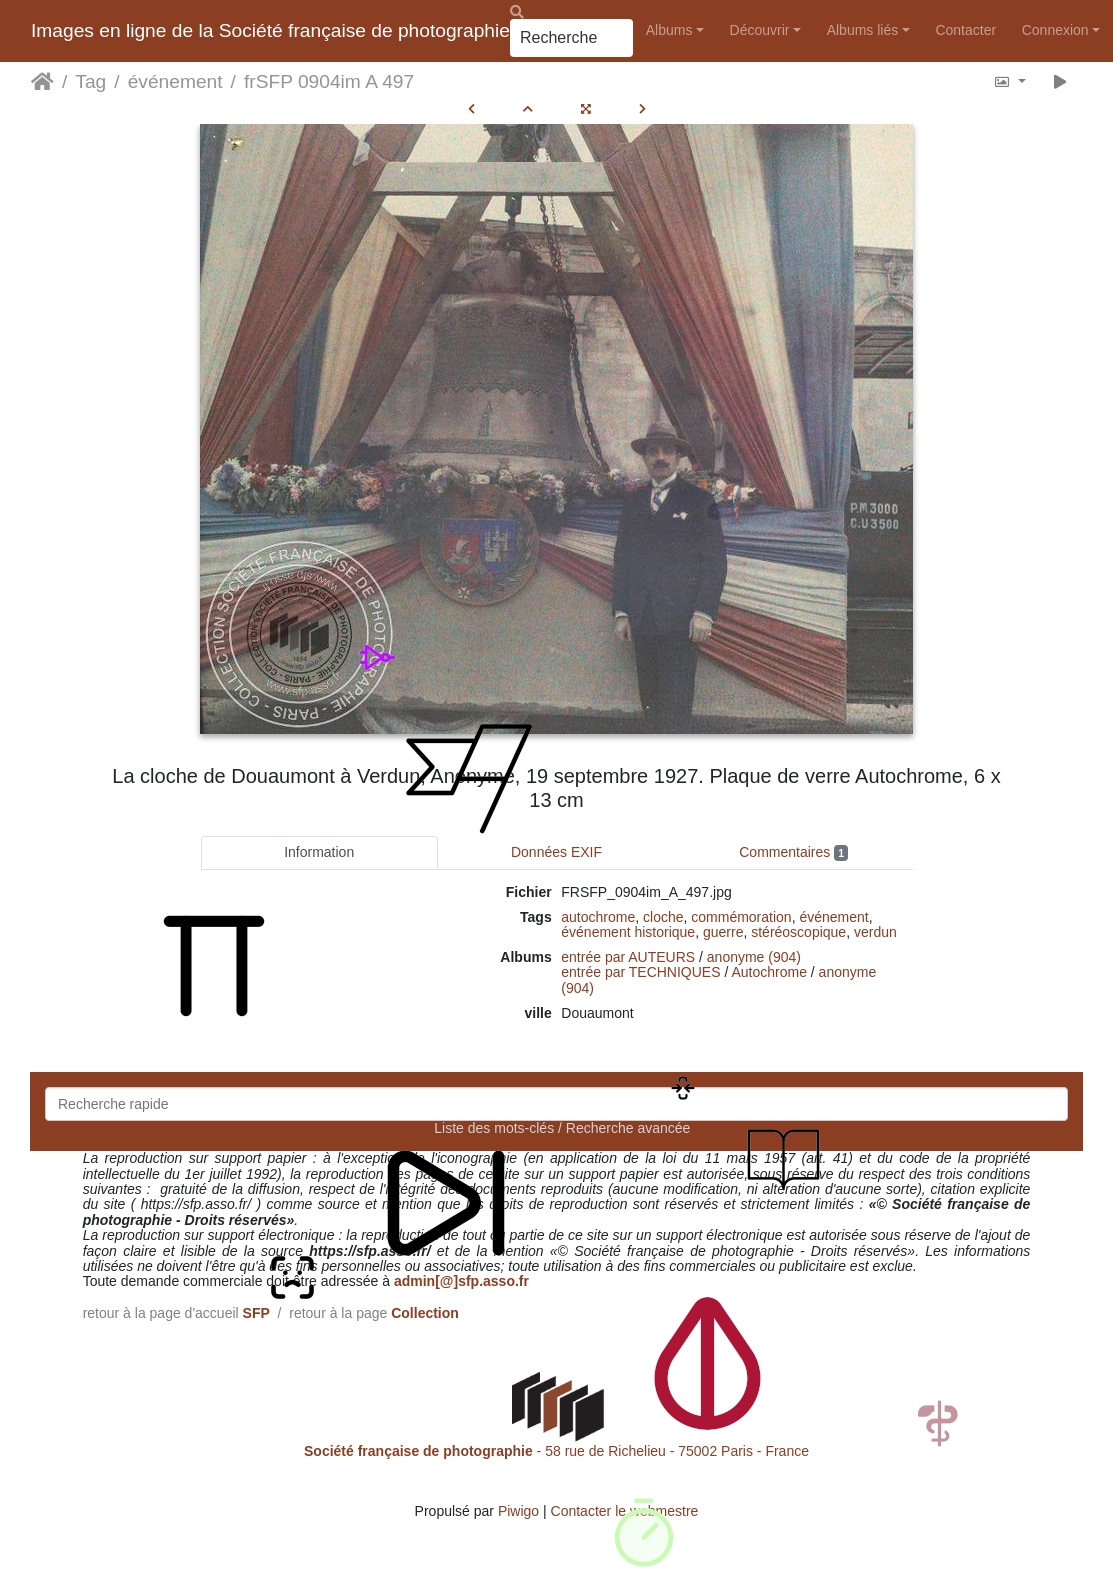 Image resolution: width=1113 pixels, height=1580 pixels. What do you see at coordinates (644, 1535) in the screenshot?
I see `set a countdown timer` at bounding box center [644, 1535].